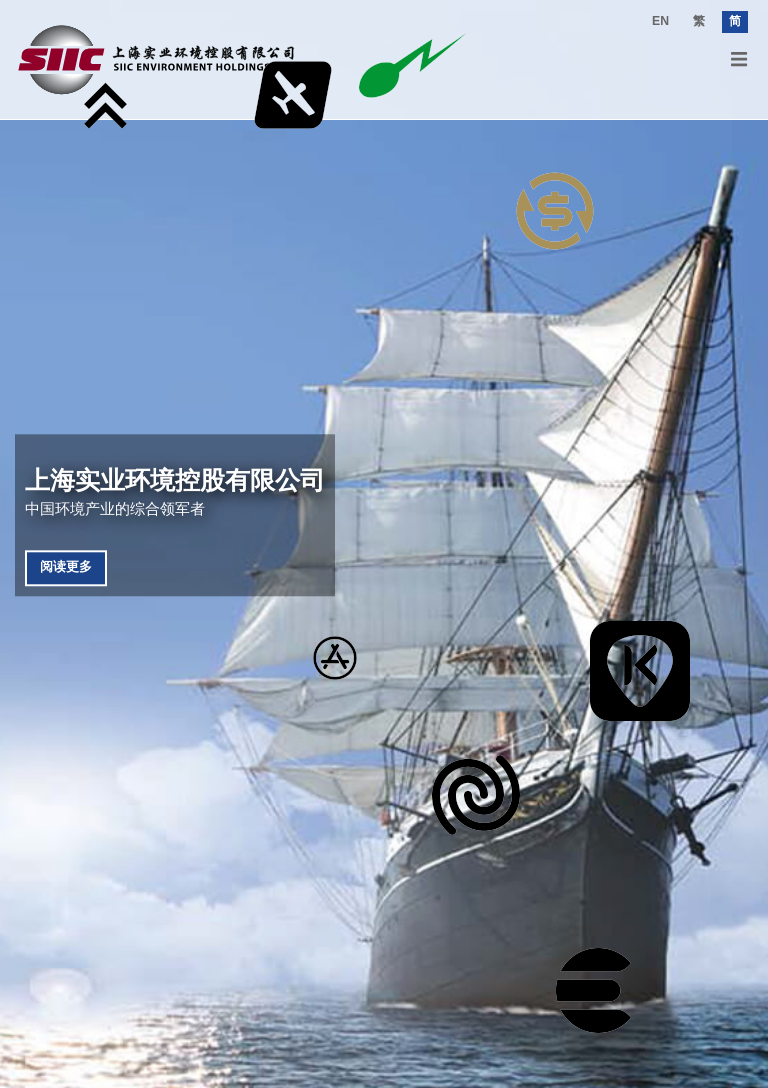  I want to click on gamescience company logo, so click(412, 65).